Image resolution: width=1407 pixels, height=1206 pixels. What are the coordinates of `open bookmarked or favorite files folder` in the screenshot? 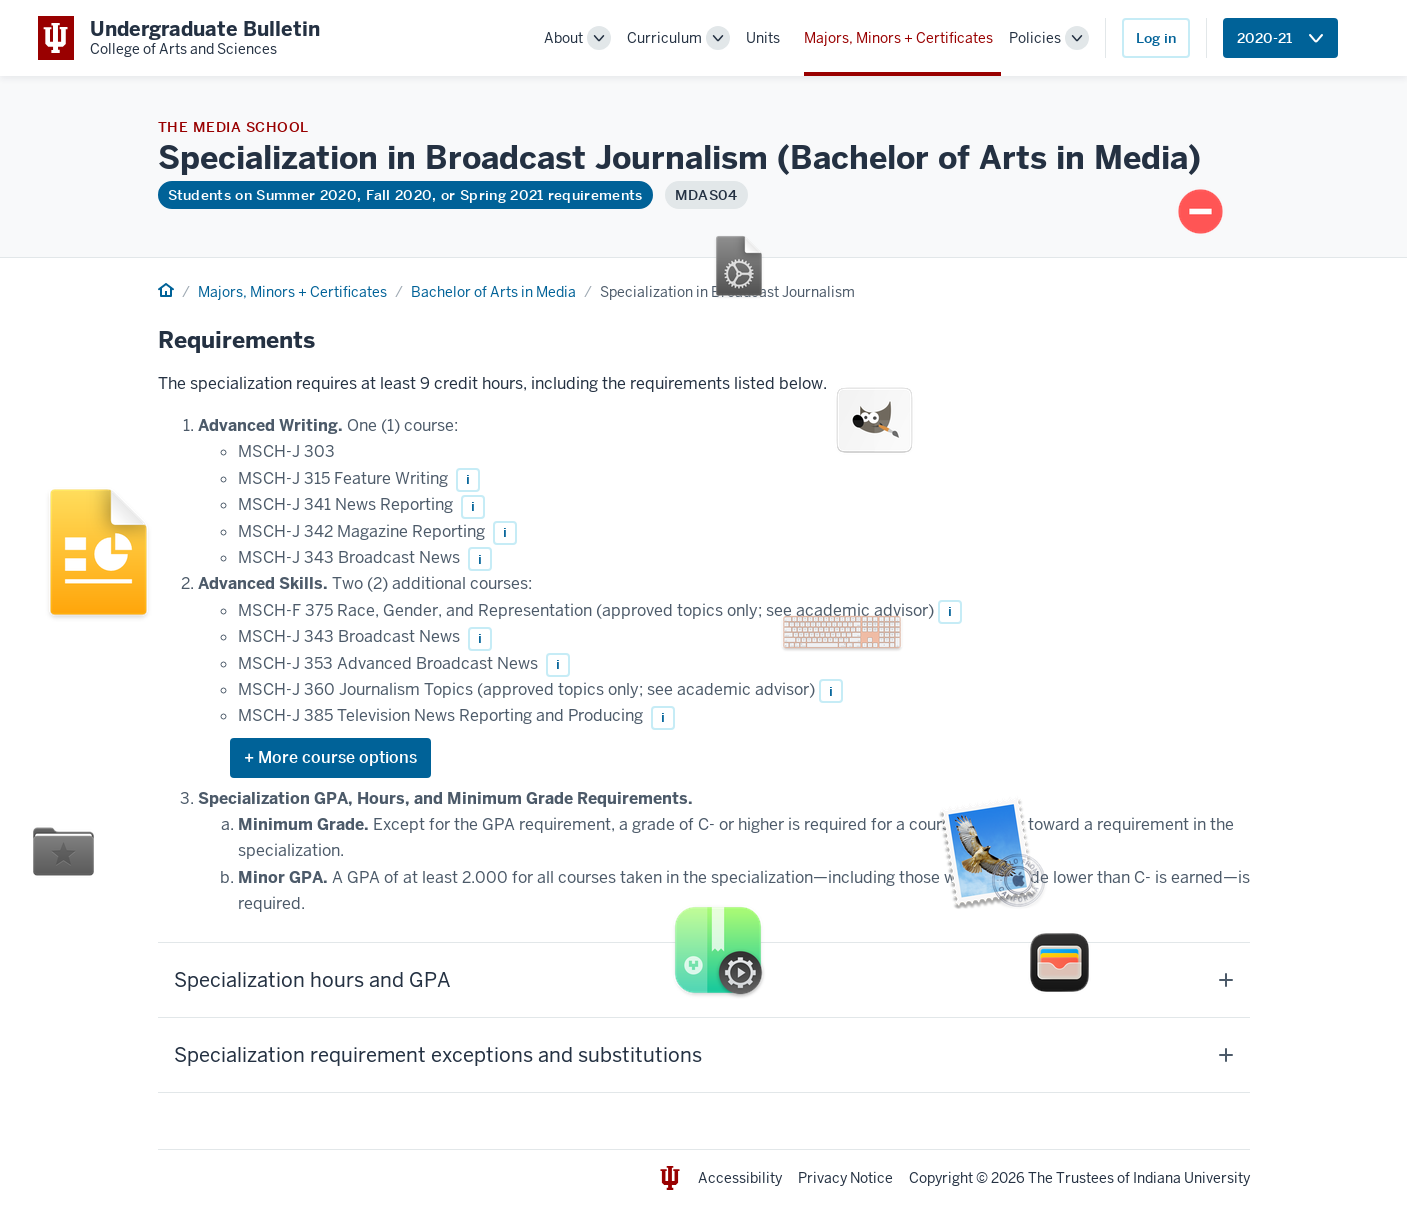 It's located at (63, 851).